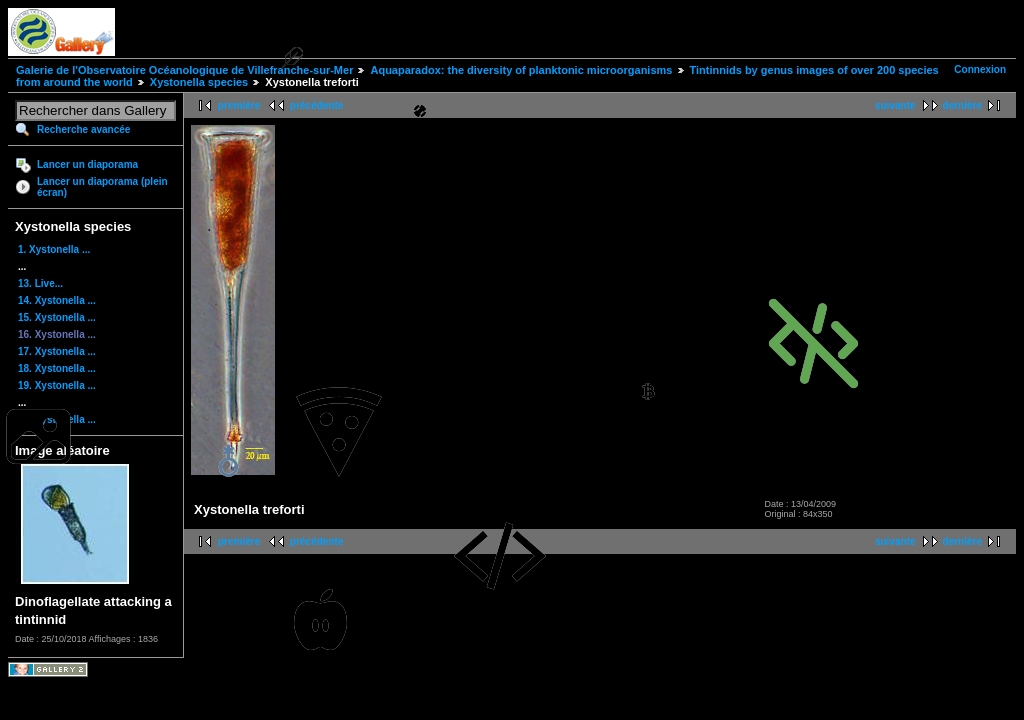  What do you see at coordinates (339, 432) in the screenshot?
I see `order food or access food delivery` at bounding box center [339, 432].